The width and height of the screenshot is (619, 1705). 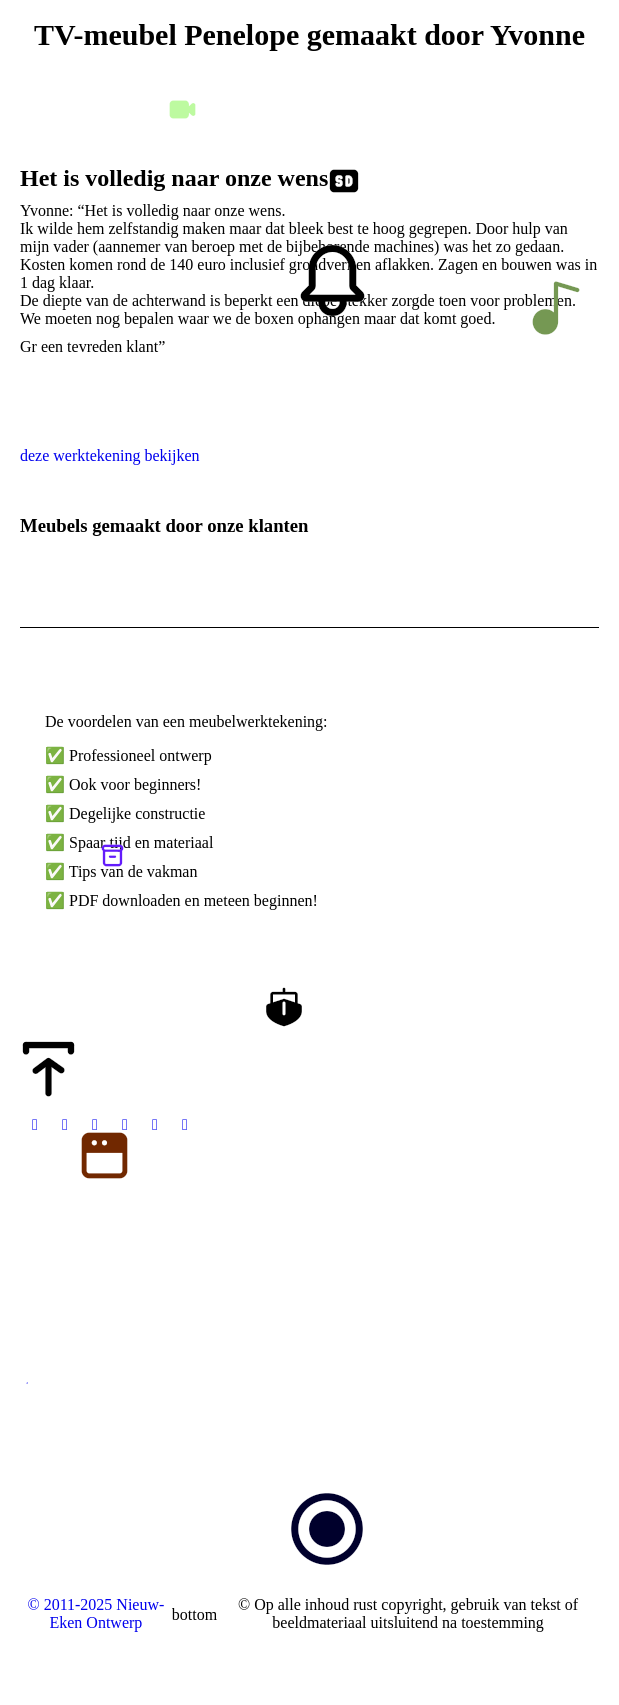 What do you see at coordinates (284, 1007) in the screenshot?
I see `access boat or ferry services` at bounding box center [284, 1007].